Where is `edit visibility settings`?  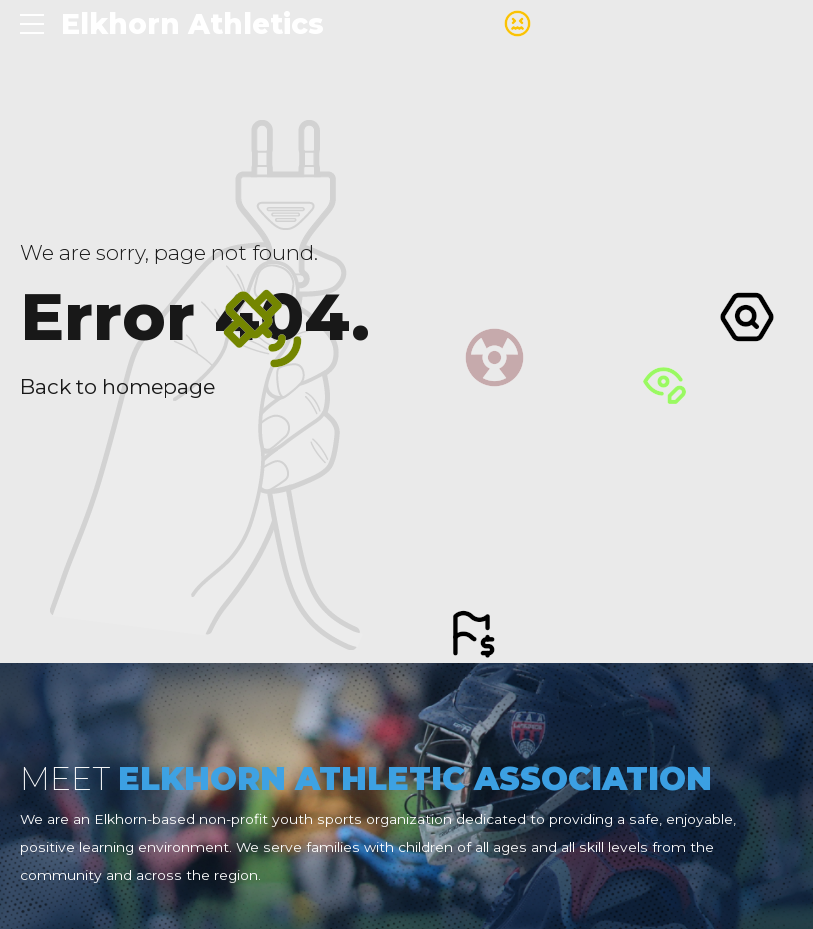 edit visibility settings is located at coordinates (663, 381).